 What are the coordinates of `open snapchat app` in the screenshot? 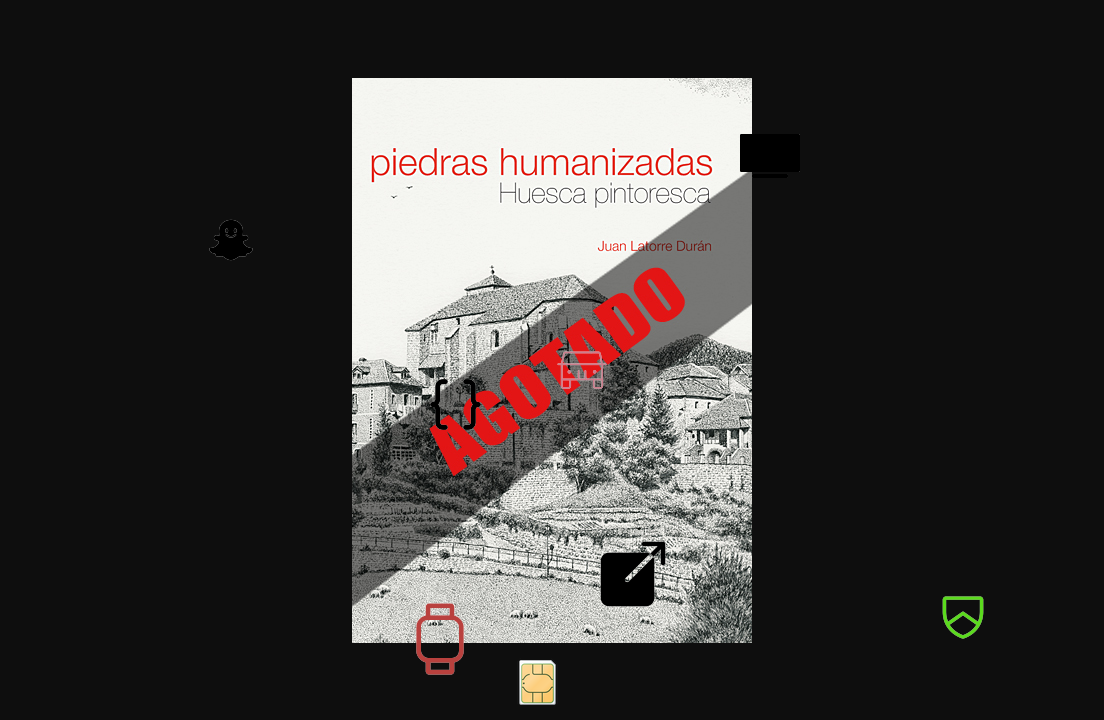 It's located at (231, 240).